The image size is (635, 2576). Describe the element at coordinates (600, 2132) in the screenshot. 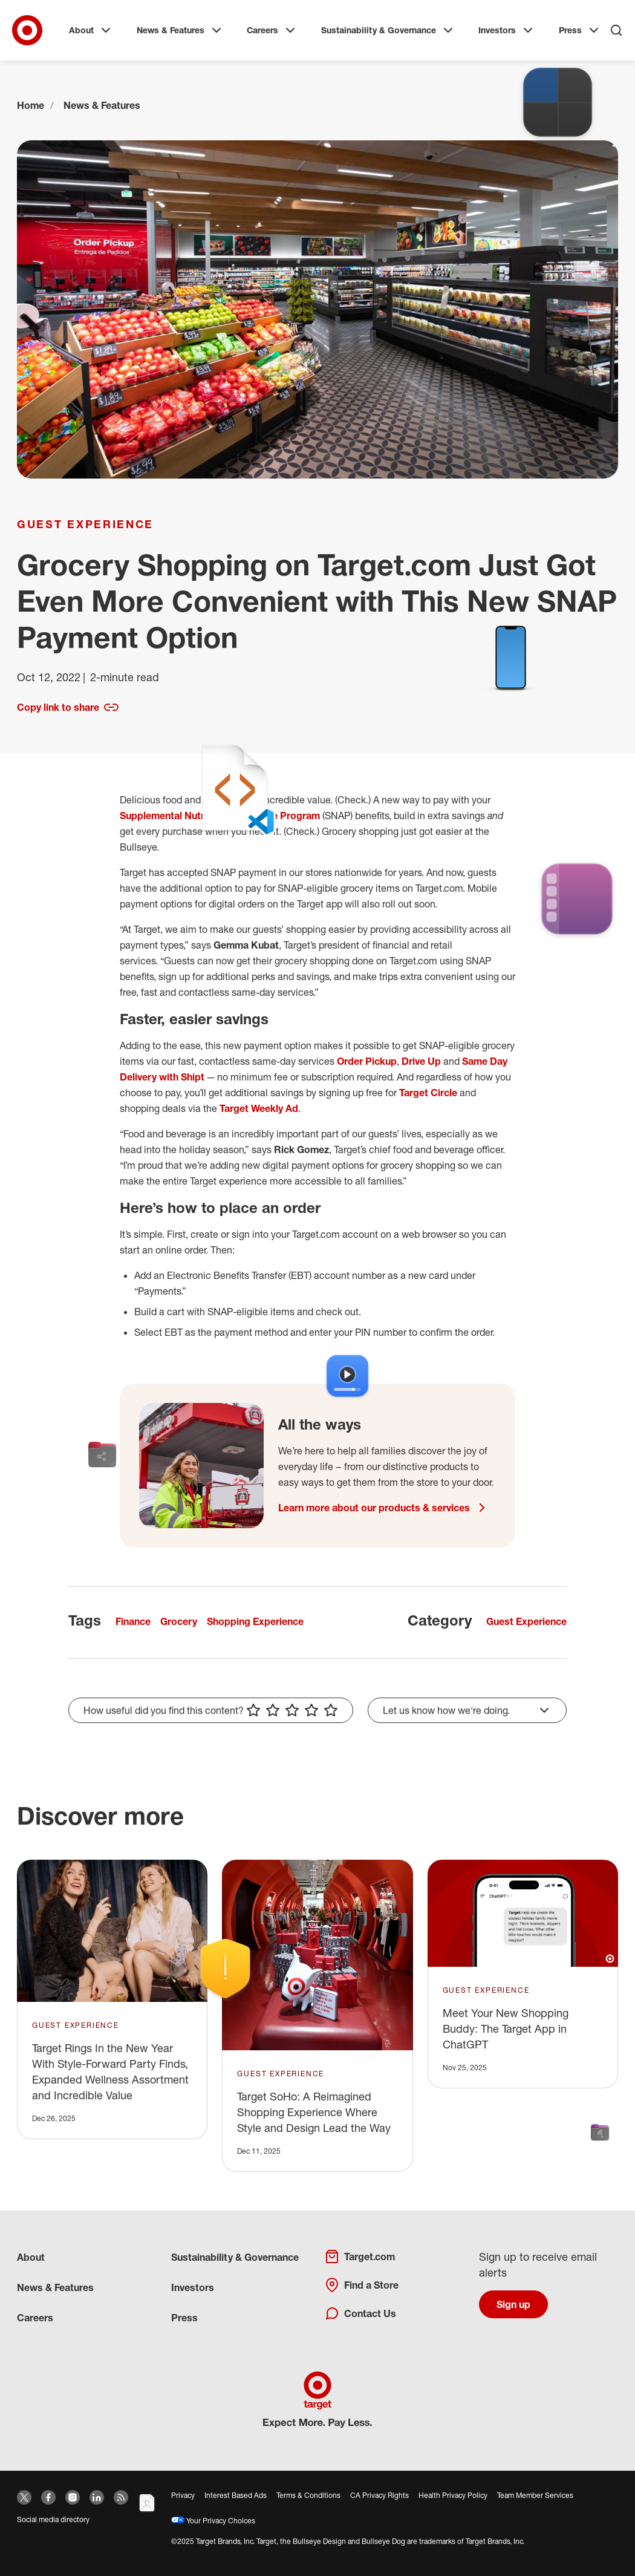

I see `folder synced with insync cloud service` at that location.